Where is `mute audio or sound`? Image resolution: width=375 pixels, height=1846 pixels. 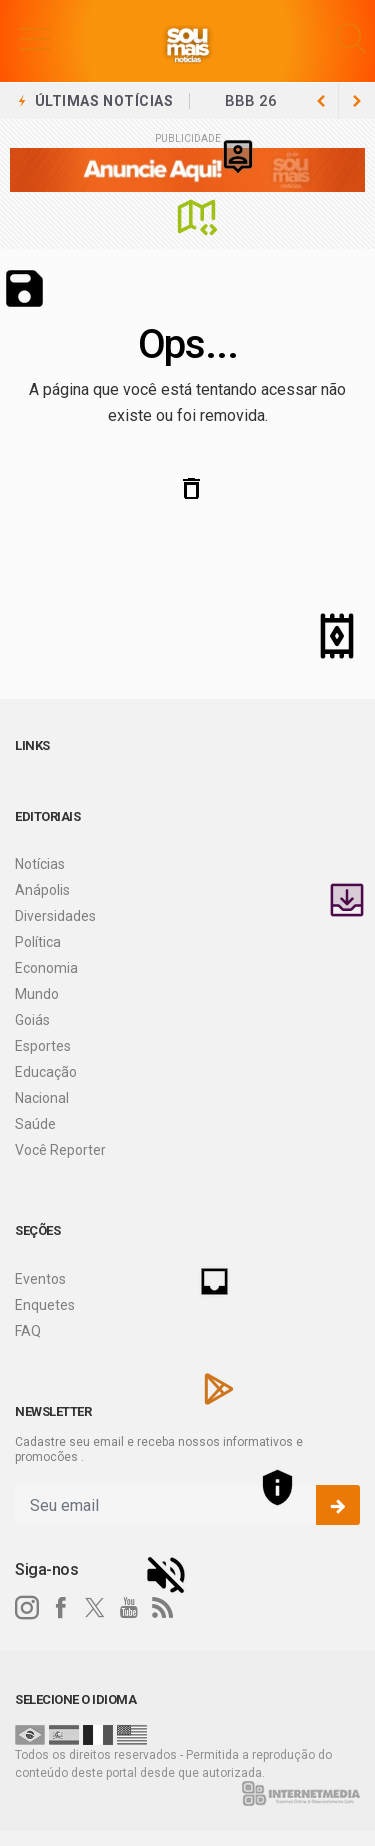 mute audio or sound is located at coordinates (166, 1575).